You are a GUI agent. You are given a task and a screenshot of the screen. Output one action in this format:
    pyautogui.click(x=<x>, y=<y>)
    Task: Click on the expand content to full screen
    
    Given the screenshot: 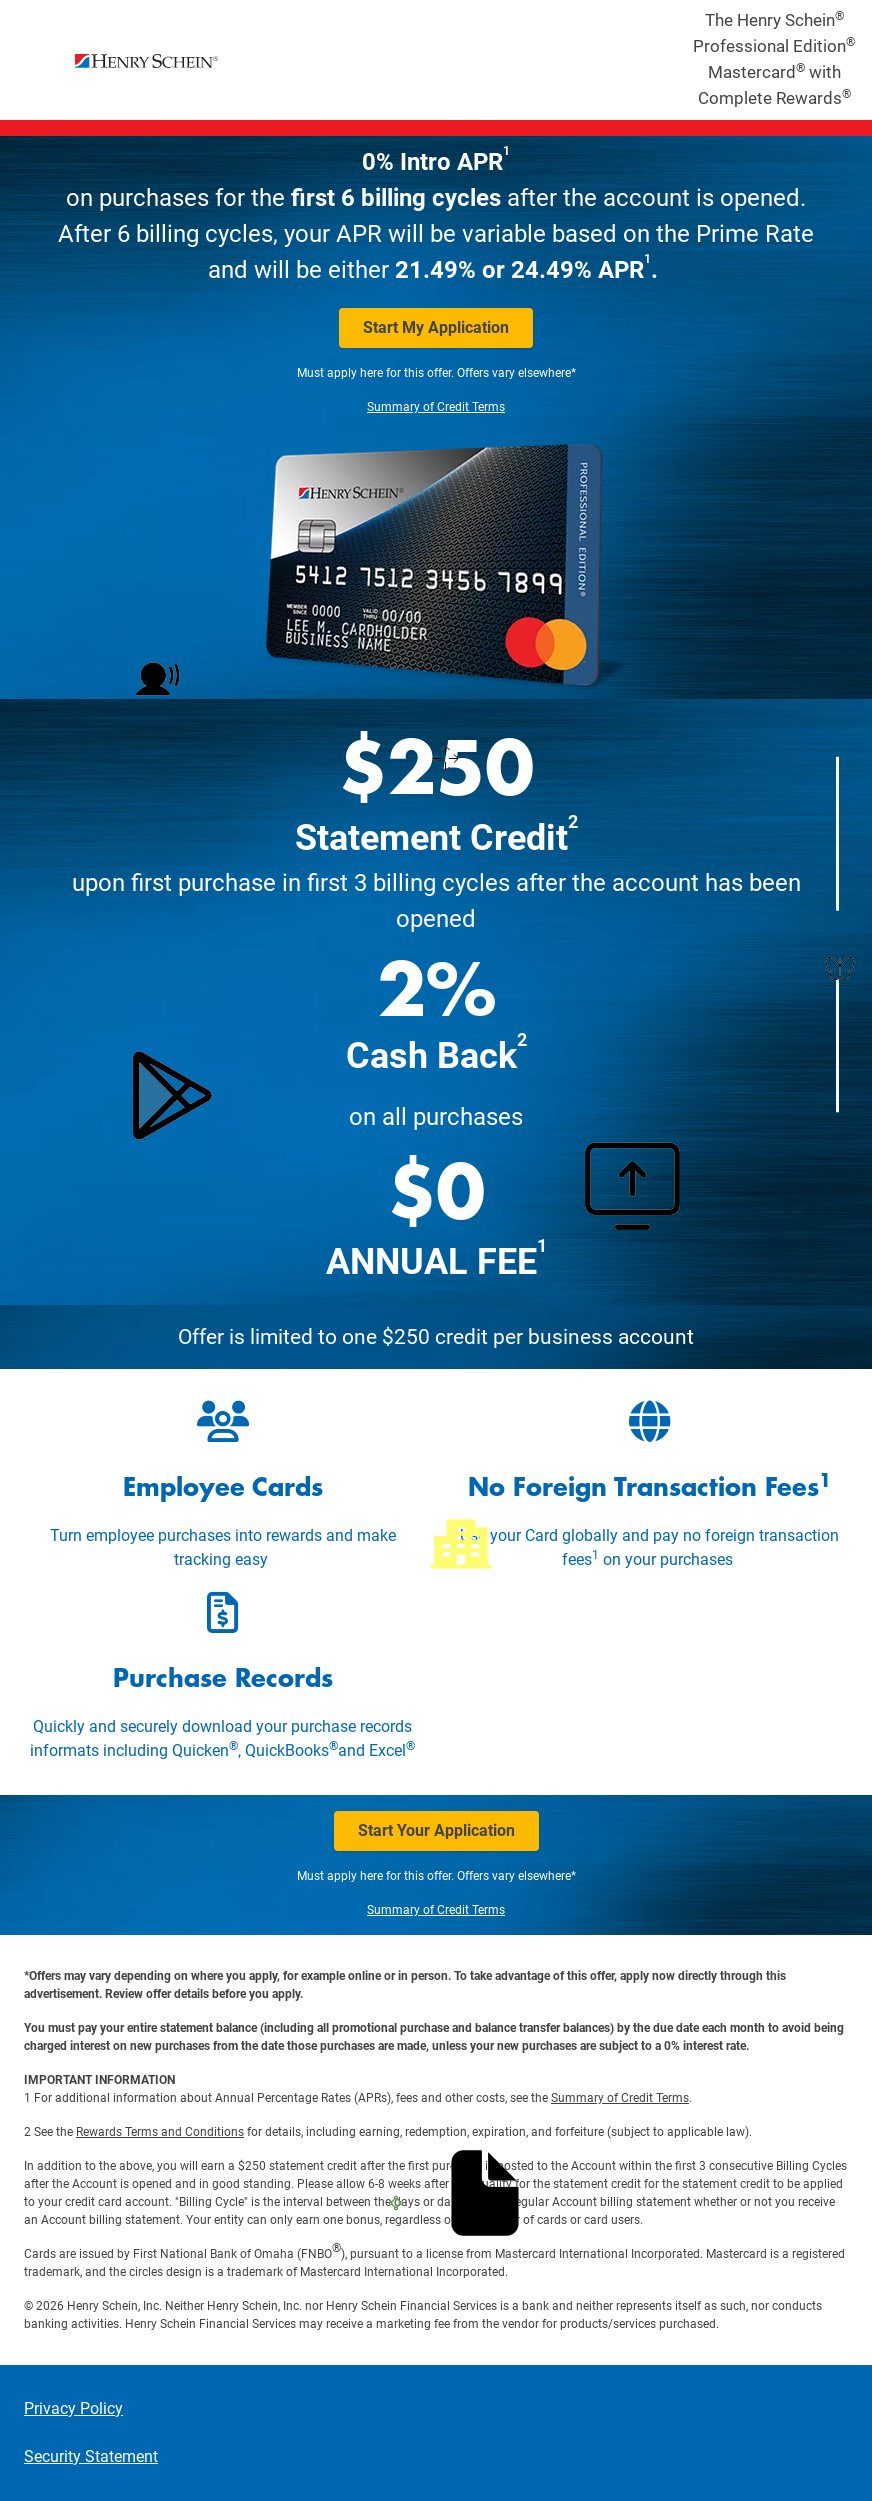 What is the action you would take?
    pyautogui.click(x=445, y=758)
    